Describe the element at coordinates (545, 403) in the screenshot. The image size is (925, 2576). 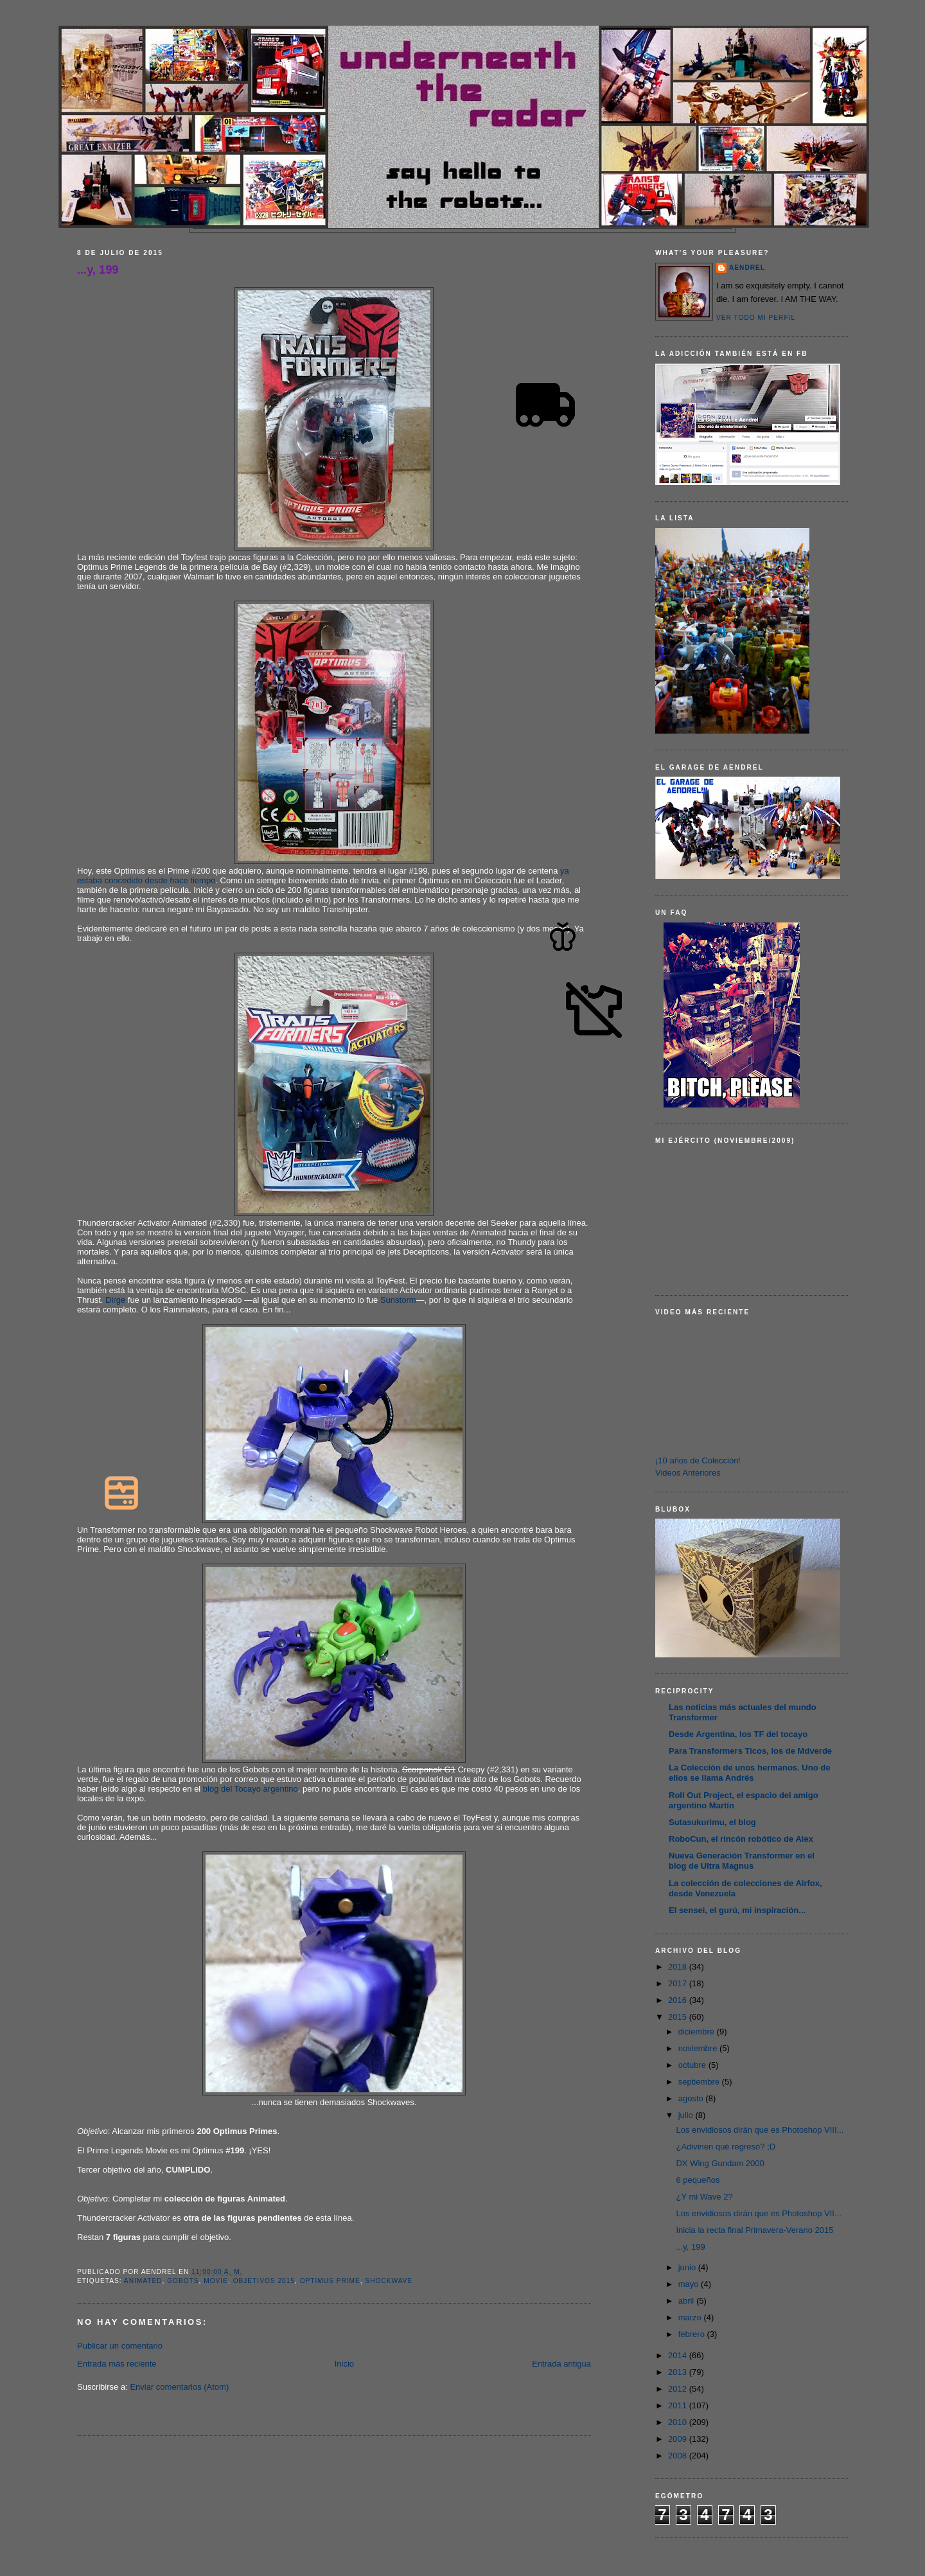
I see `track your delivery or shipment` at that location.